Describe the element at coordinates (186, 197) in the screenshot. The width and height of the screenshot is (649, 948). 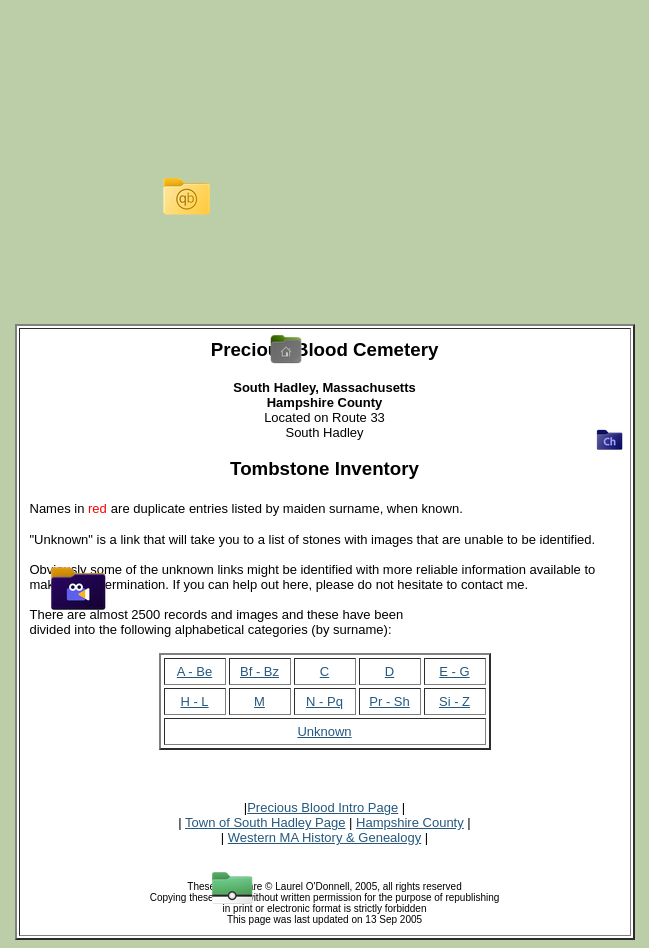
I see `open qbittorrent downloads folder` at that location.